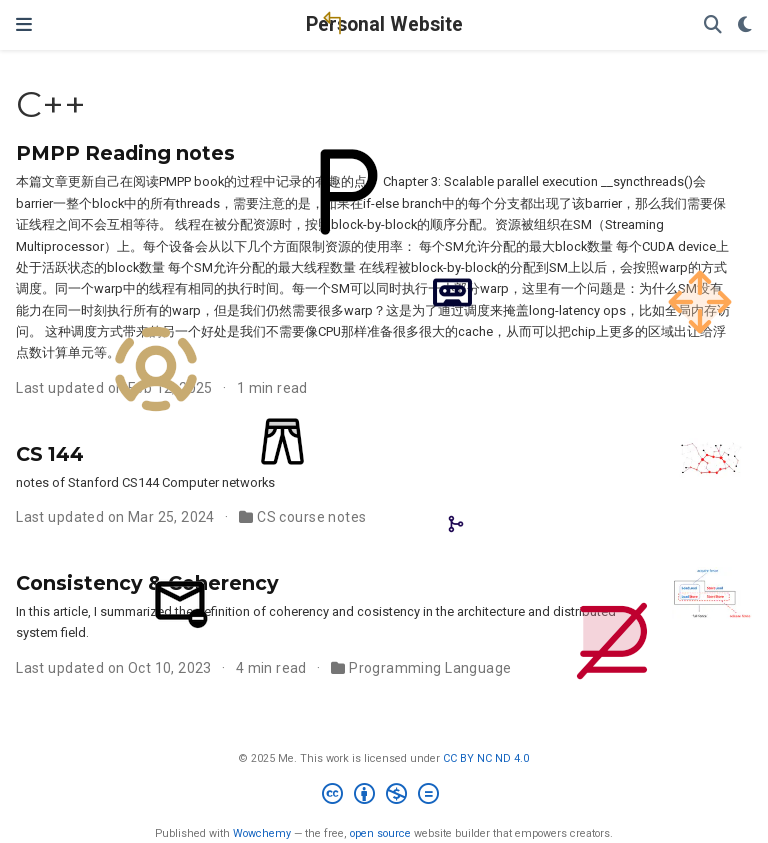 This screenshot has height=843, width=768. I want to click on indicates parking availability or location, so click(349, 192).